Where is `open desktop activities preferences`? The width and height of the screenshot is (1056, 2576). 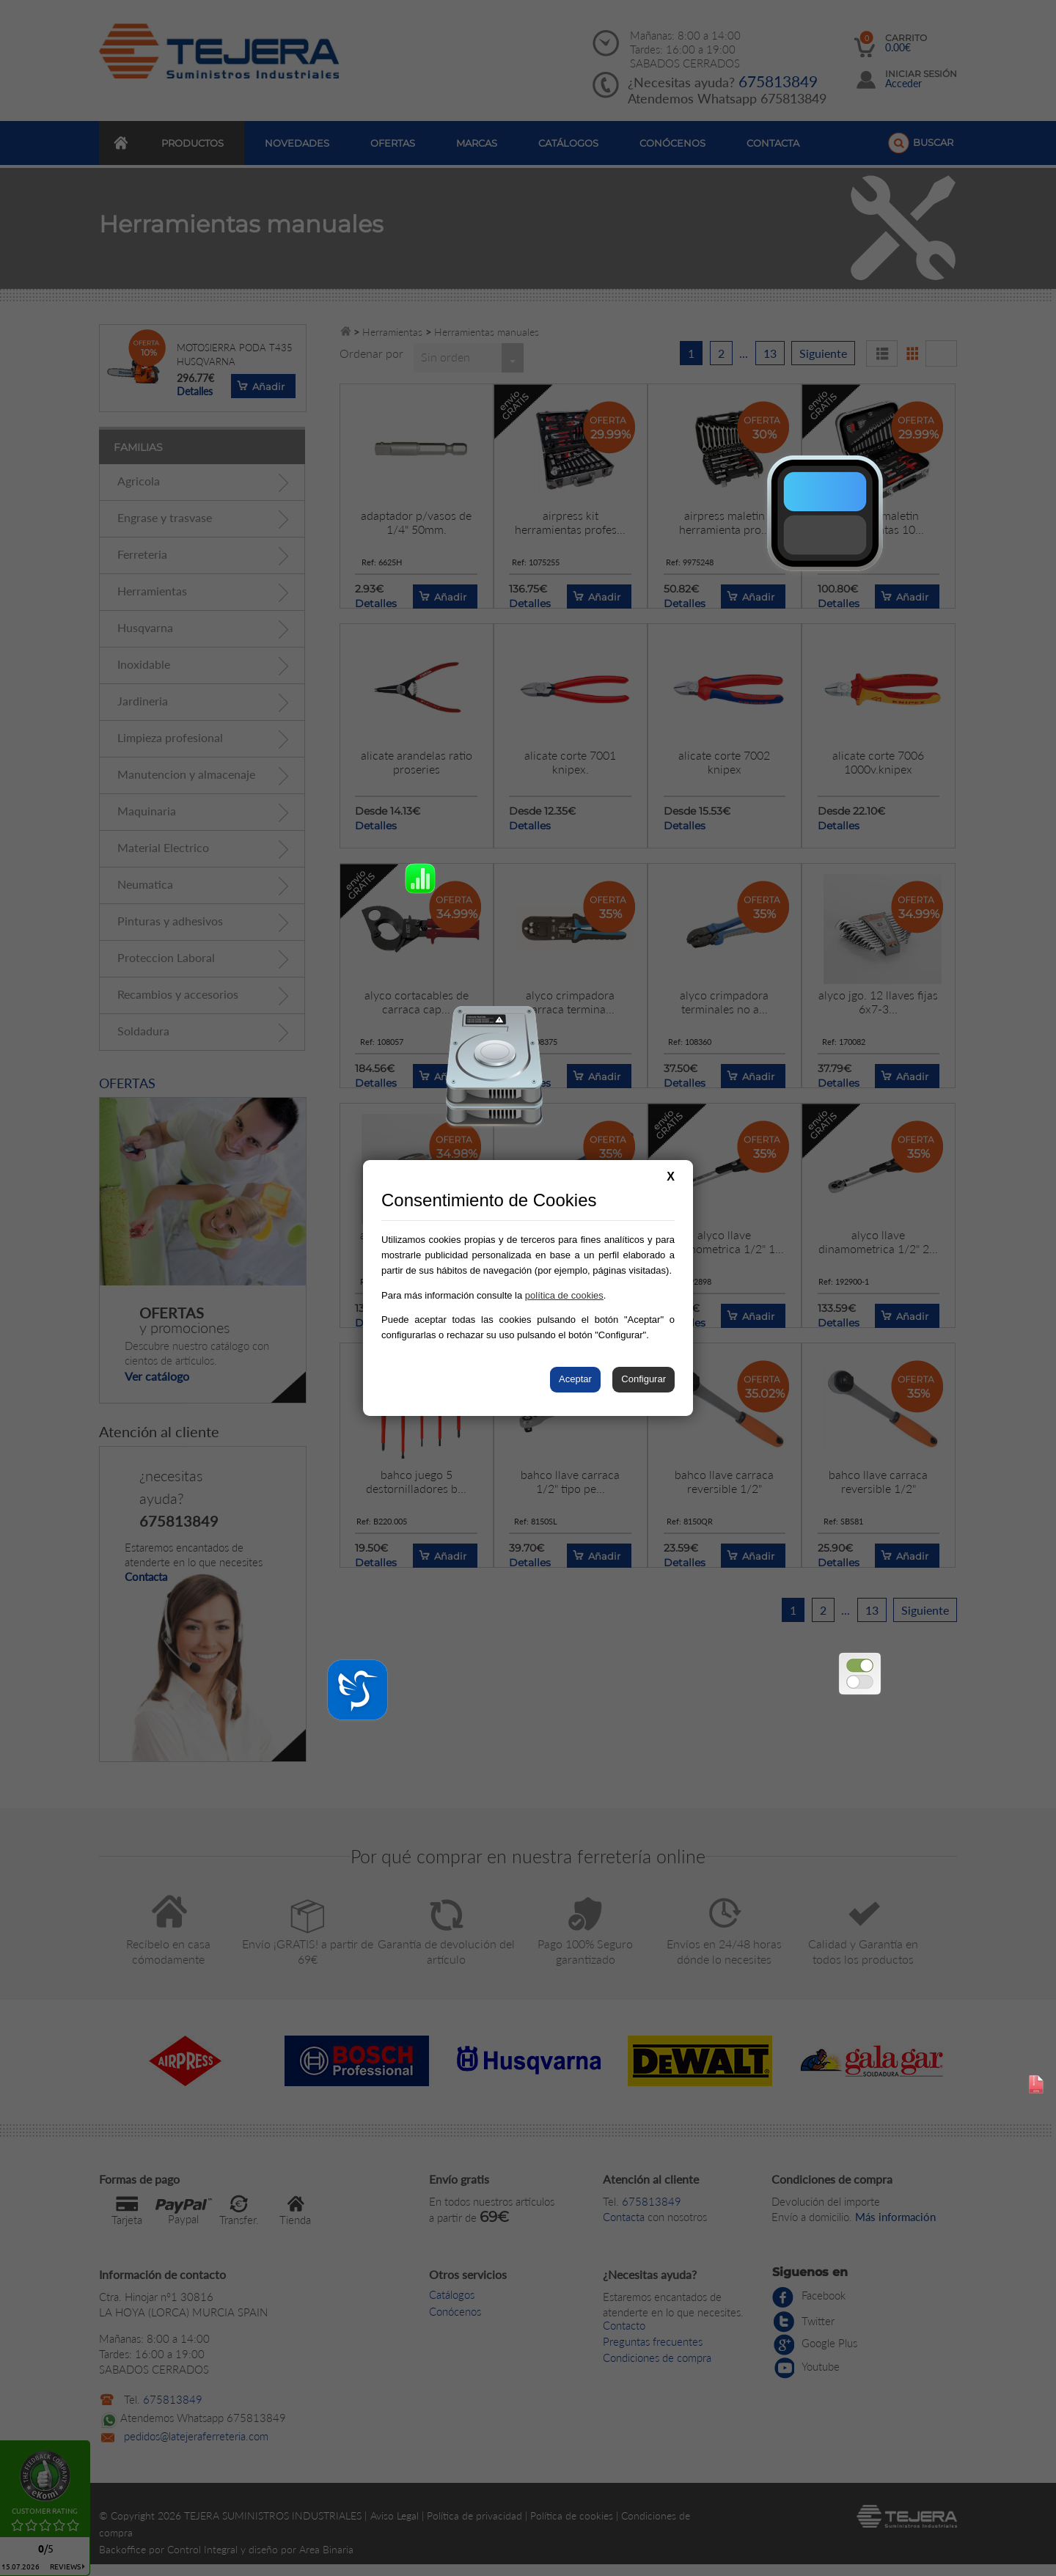 open desktop activities preferences is located at coordinates (825, 513).